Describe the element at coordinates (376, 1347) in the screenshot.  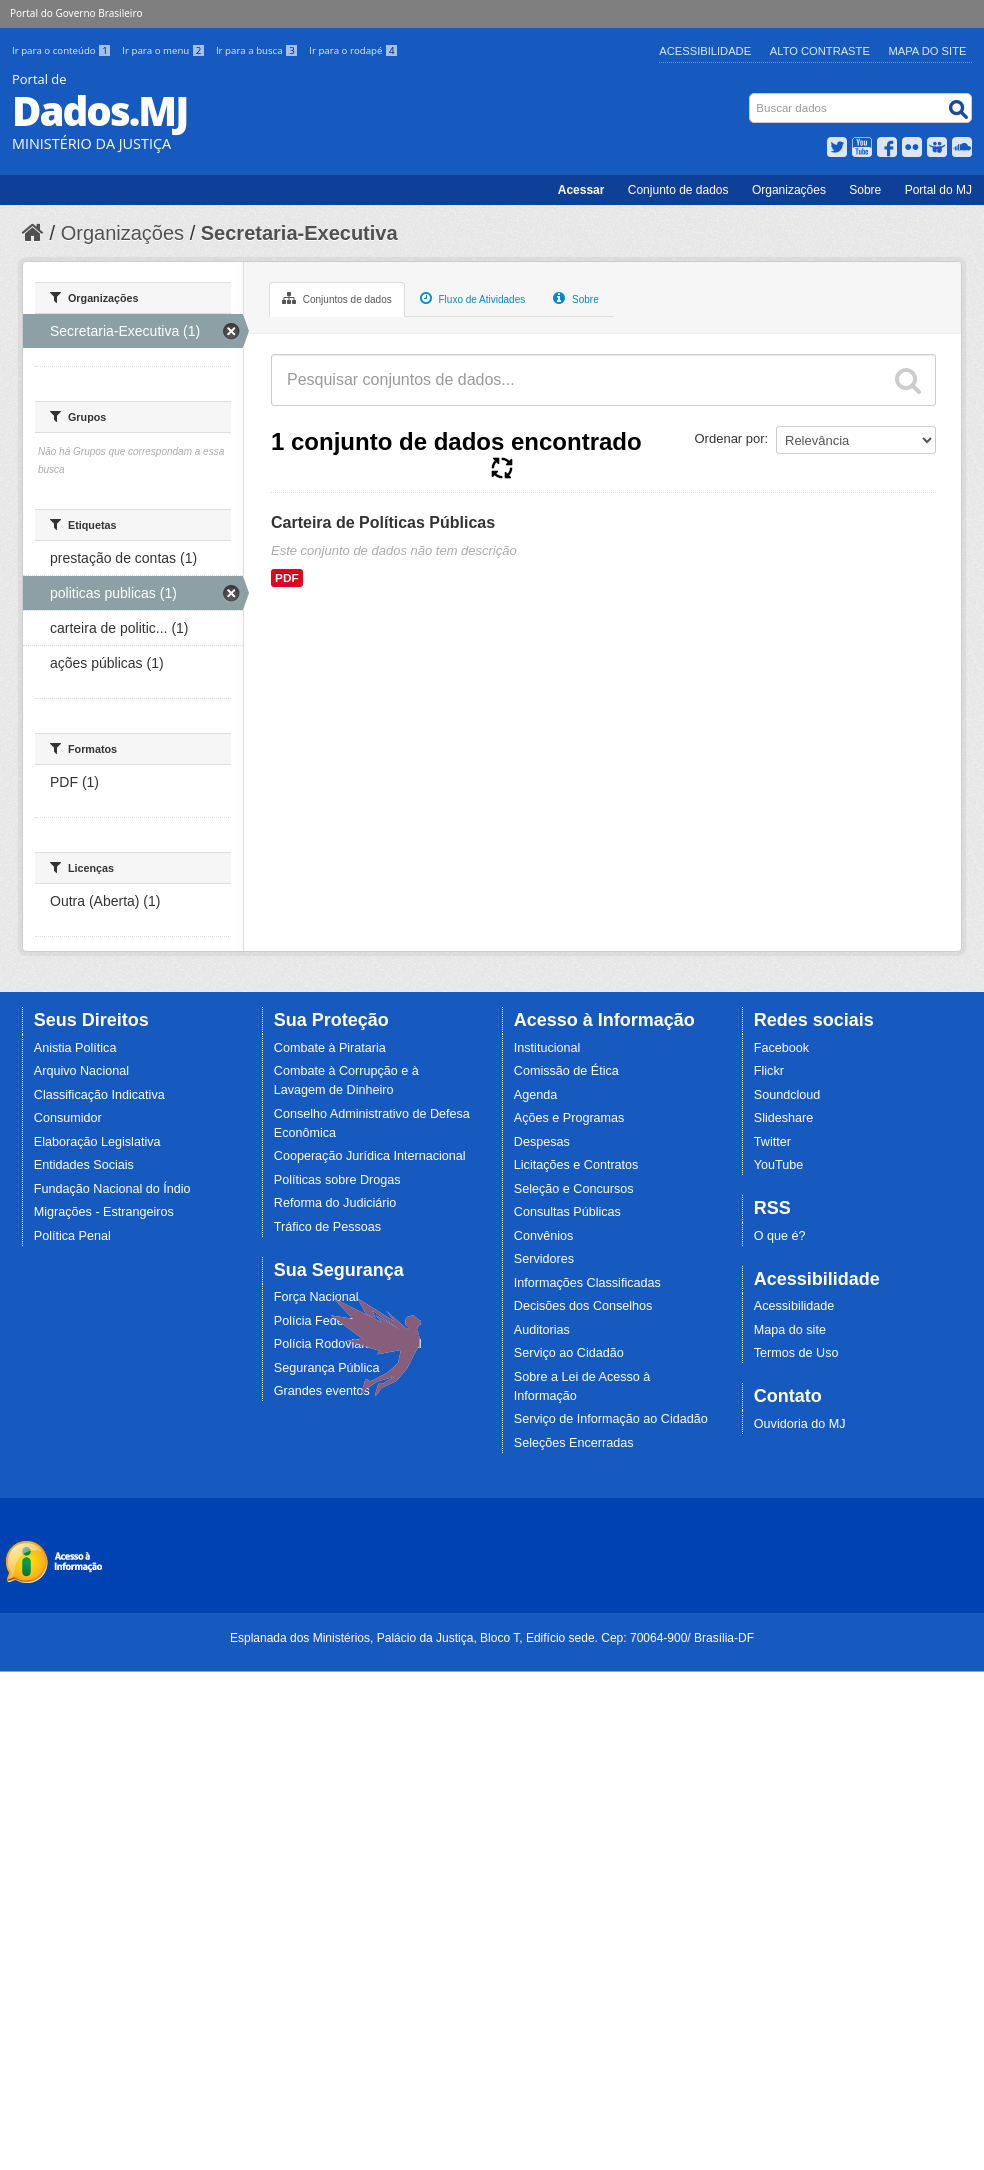
I see `studiovinari brand logo` at that location.